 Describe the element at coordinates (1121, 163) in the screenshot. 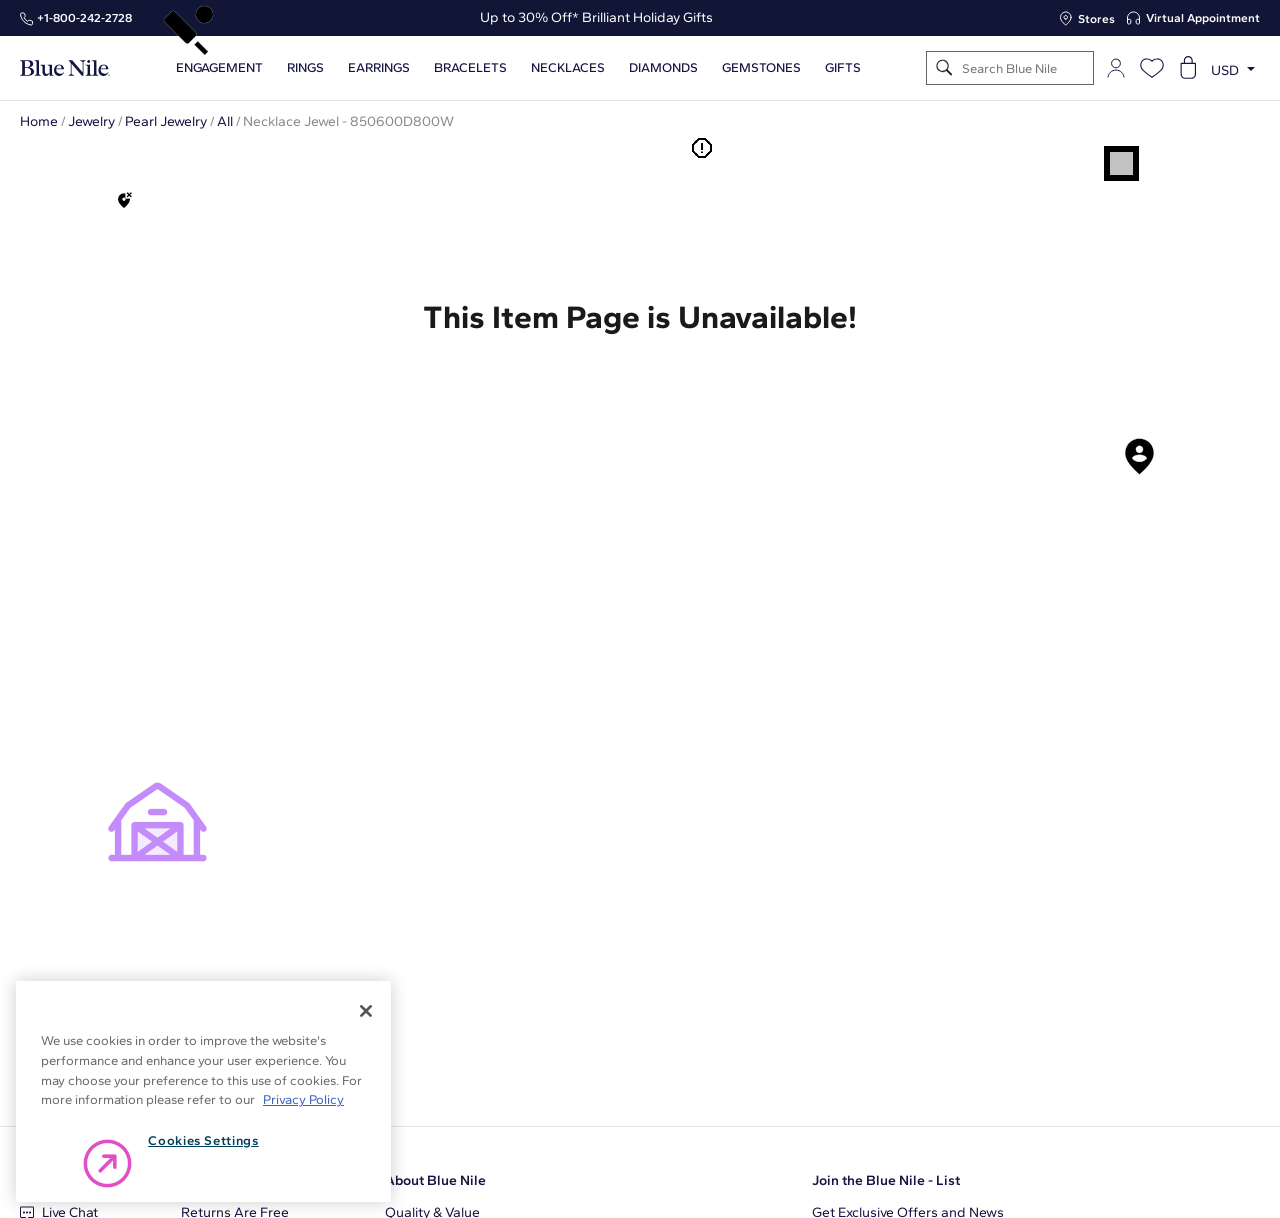

I see `stop media playback` at that location.